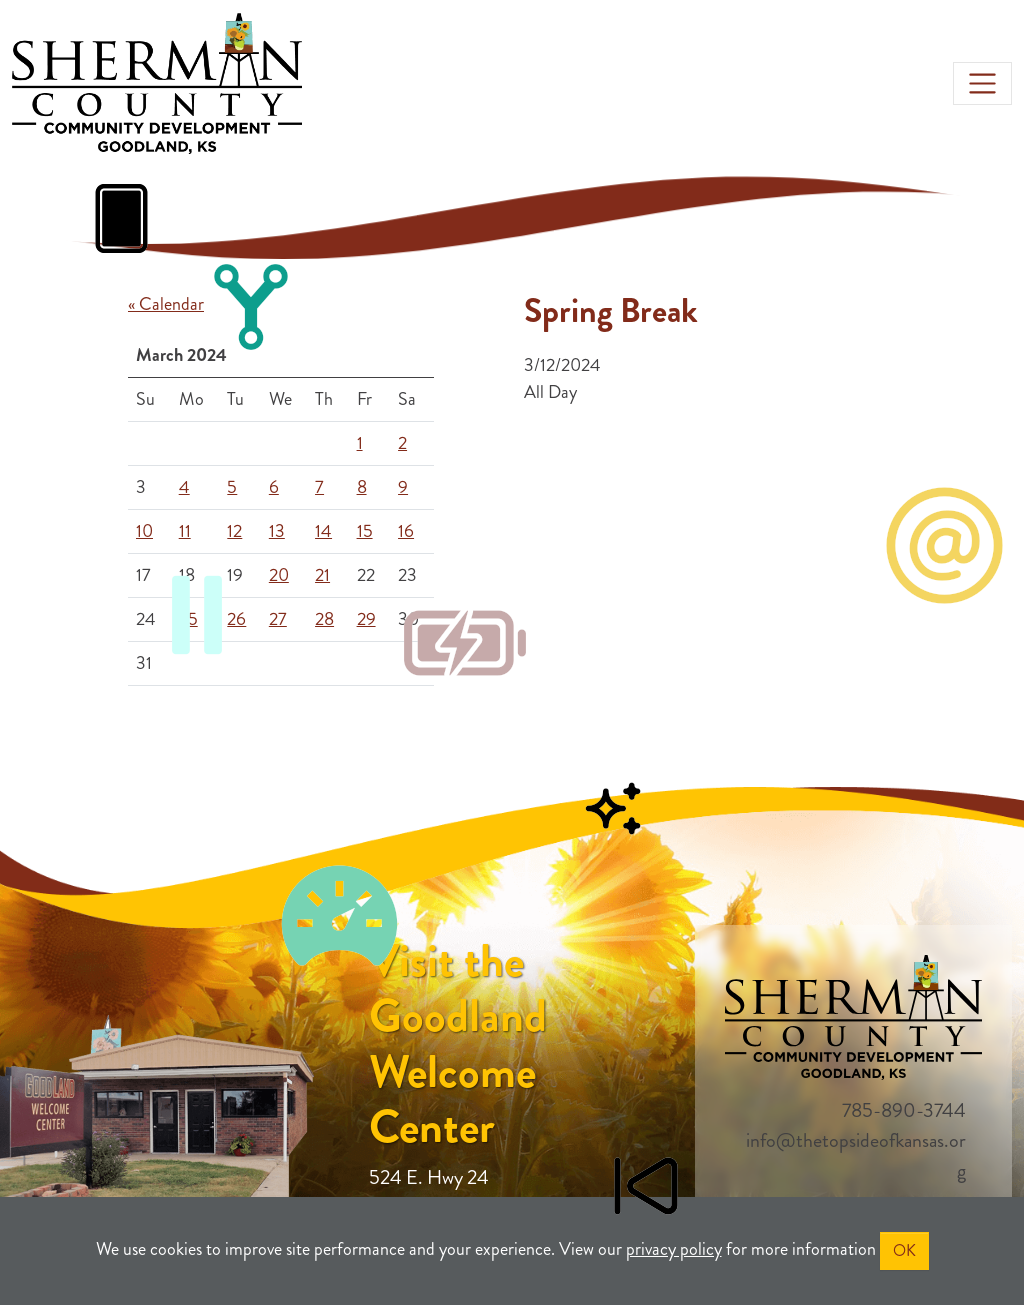  What do you see at coordinates (197, 615) in the screenshot?
I see `pause media playback` at bounding box center [197, 615].